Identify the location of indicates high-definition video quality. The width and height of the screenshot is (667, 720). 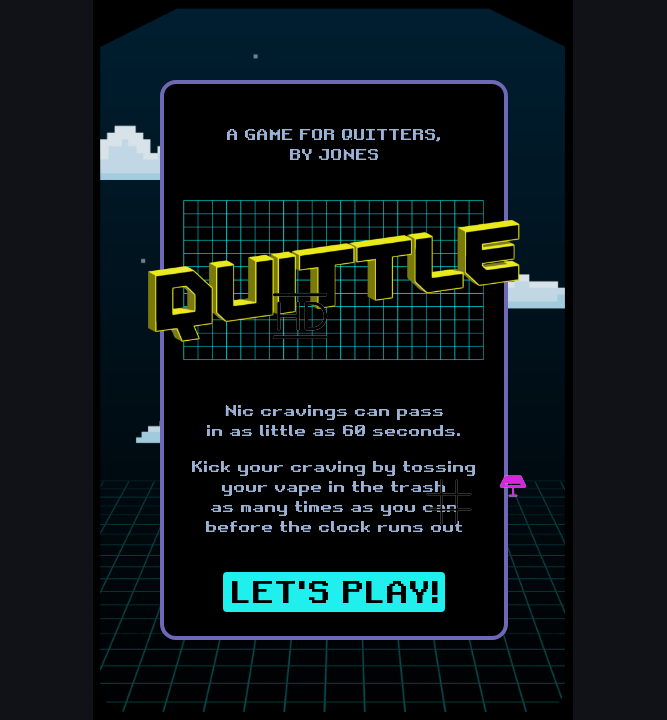
(300, 316).